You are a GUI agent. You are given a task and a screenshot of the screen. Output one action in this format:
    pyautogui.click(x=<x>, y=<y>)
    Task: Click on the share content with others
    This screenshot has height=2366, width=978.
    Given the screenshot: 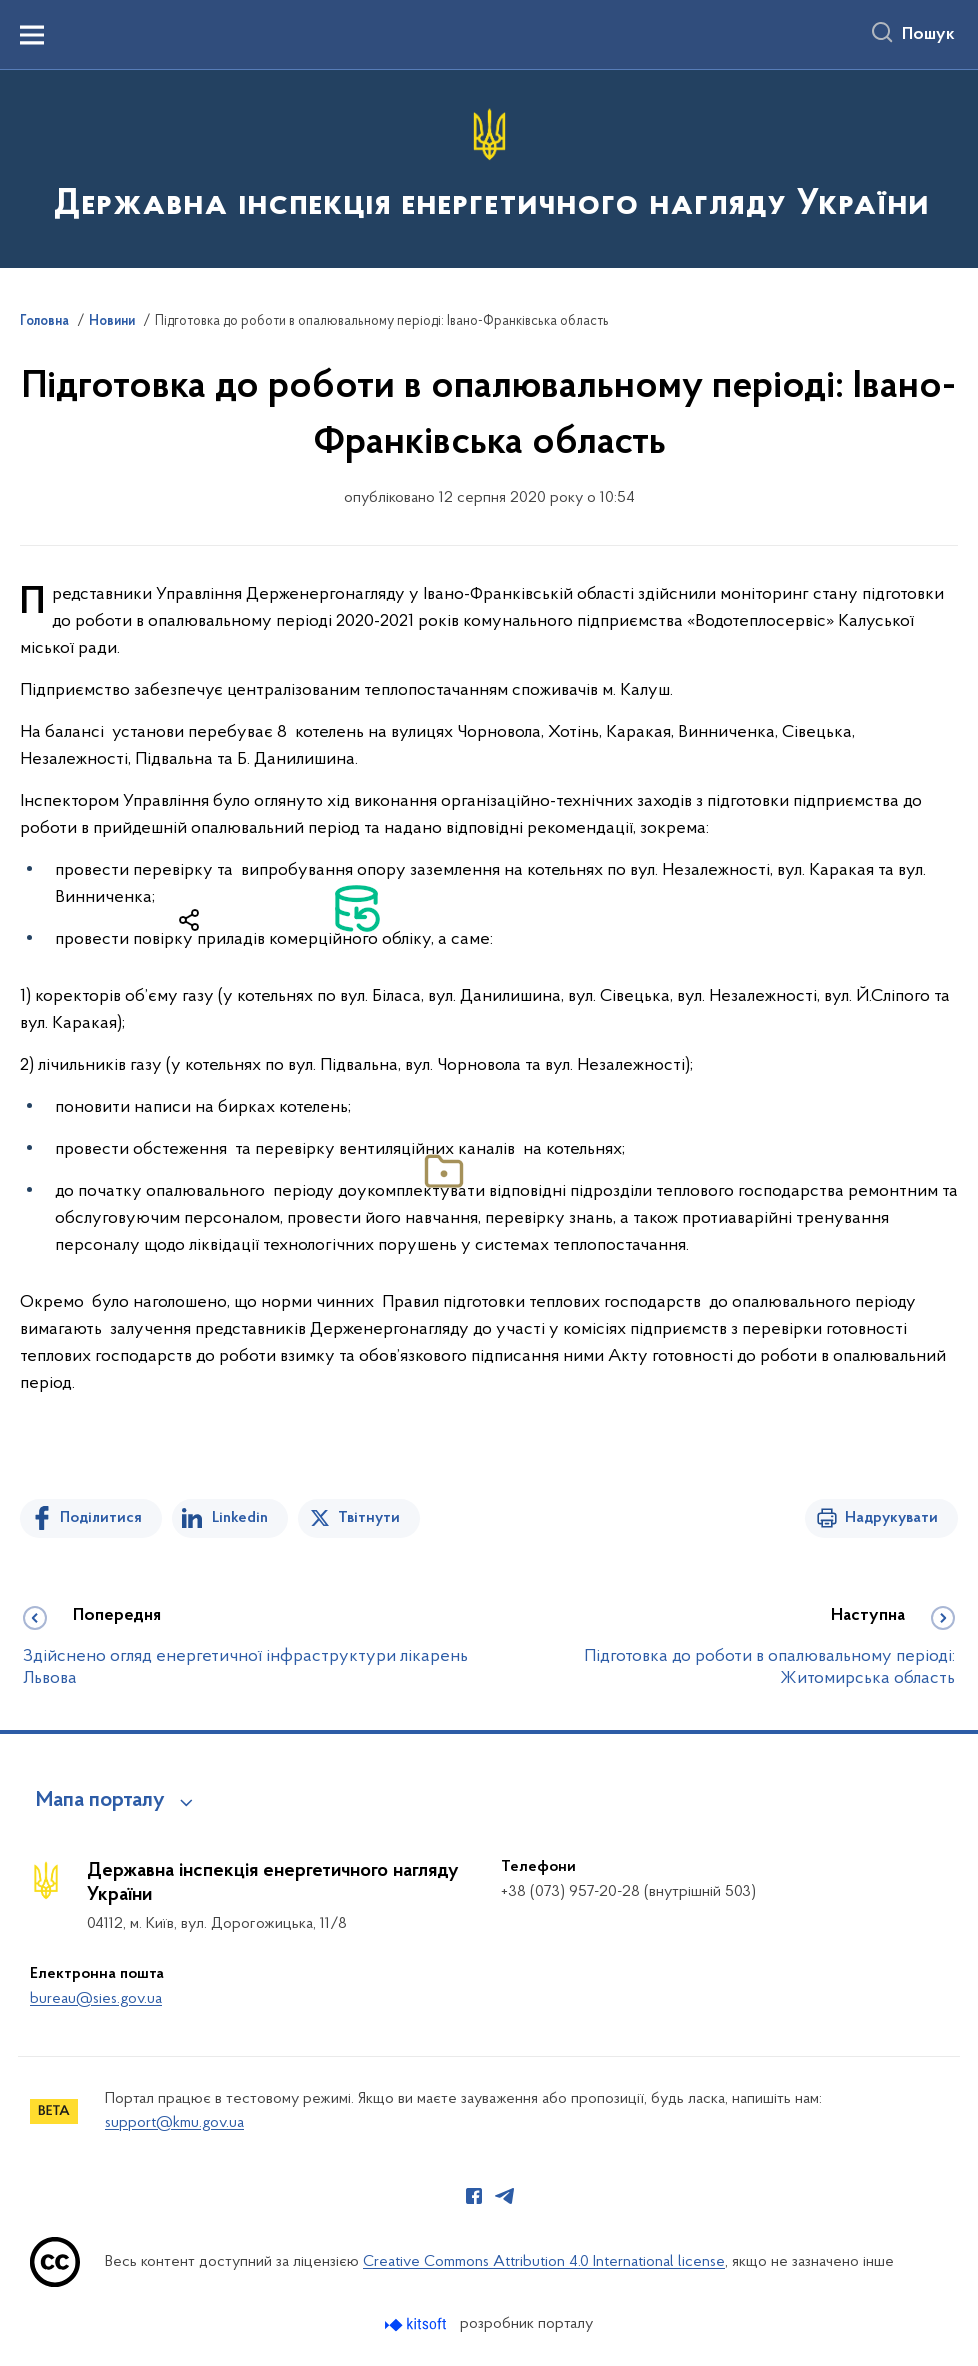 What is the action you would take?
    pyautogui.click(x=189, y=920)
    